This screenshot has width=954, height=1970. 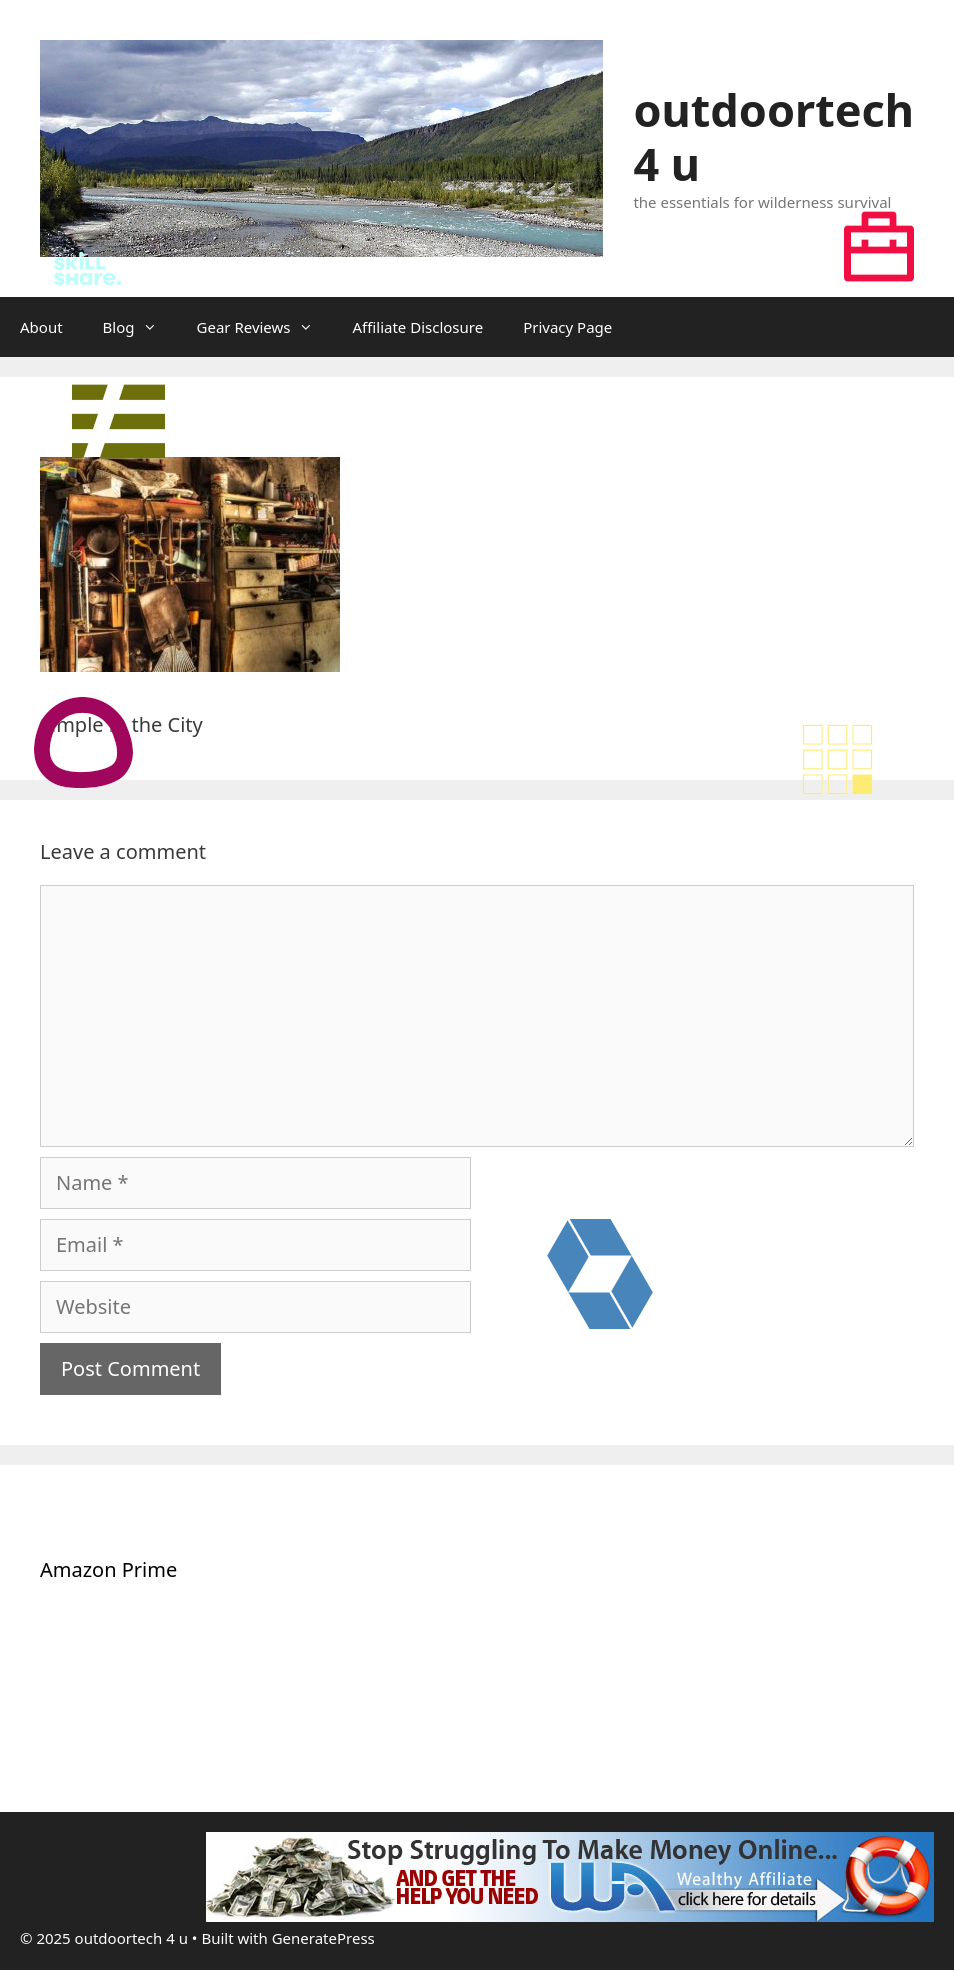 What do you see at coordinates (83, 742) in the screenshot?
I see `open Uptime Kuma monitoring dashboard` at bounding box center [83, 742].